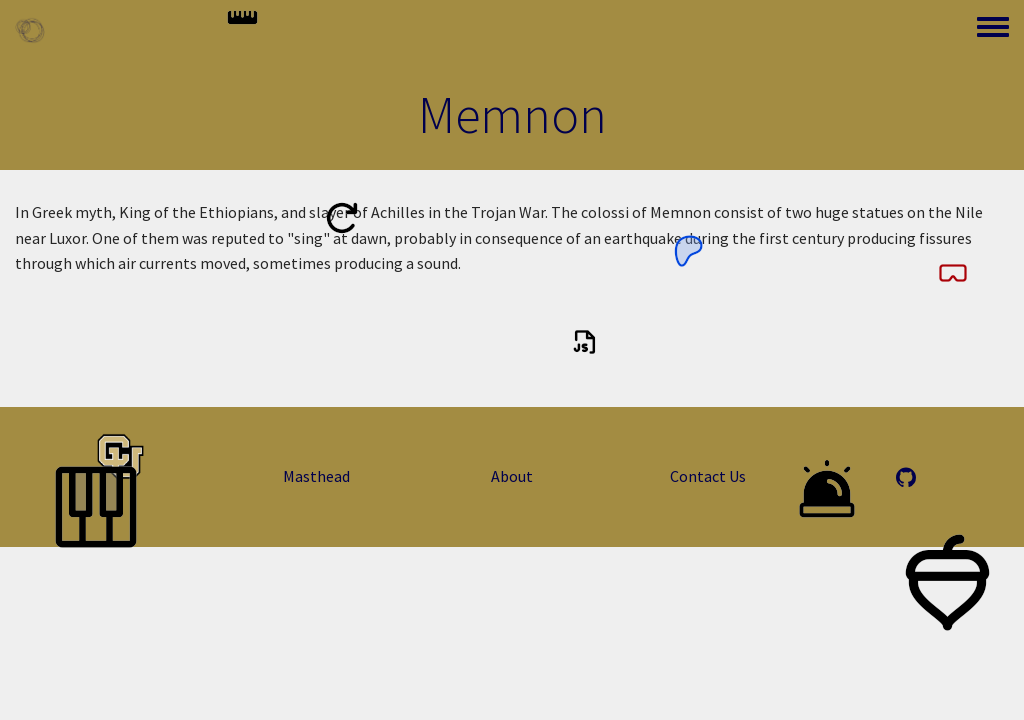 This screenshot has height=720, width=1024. Describe the element at coordinates (687, 250) in the screenshot. I see `link to patreon profile or support page` at that location.